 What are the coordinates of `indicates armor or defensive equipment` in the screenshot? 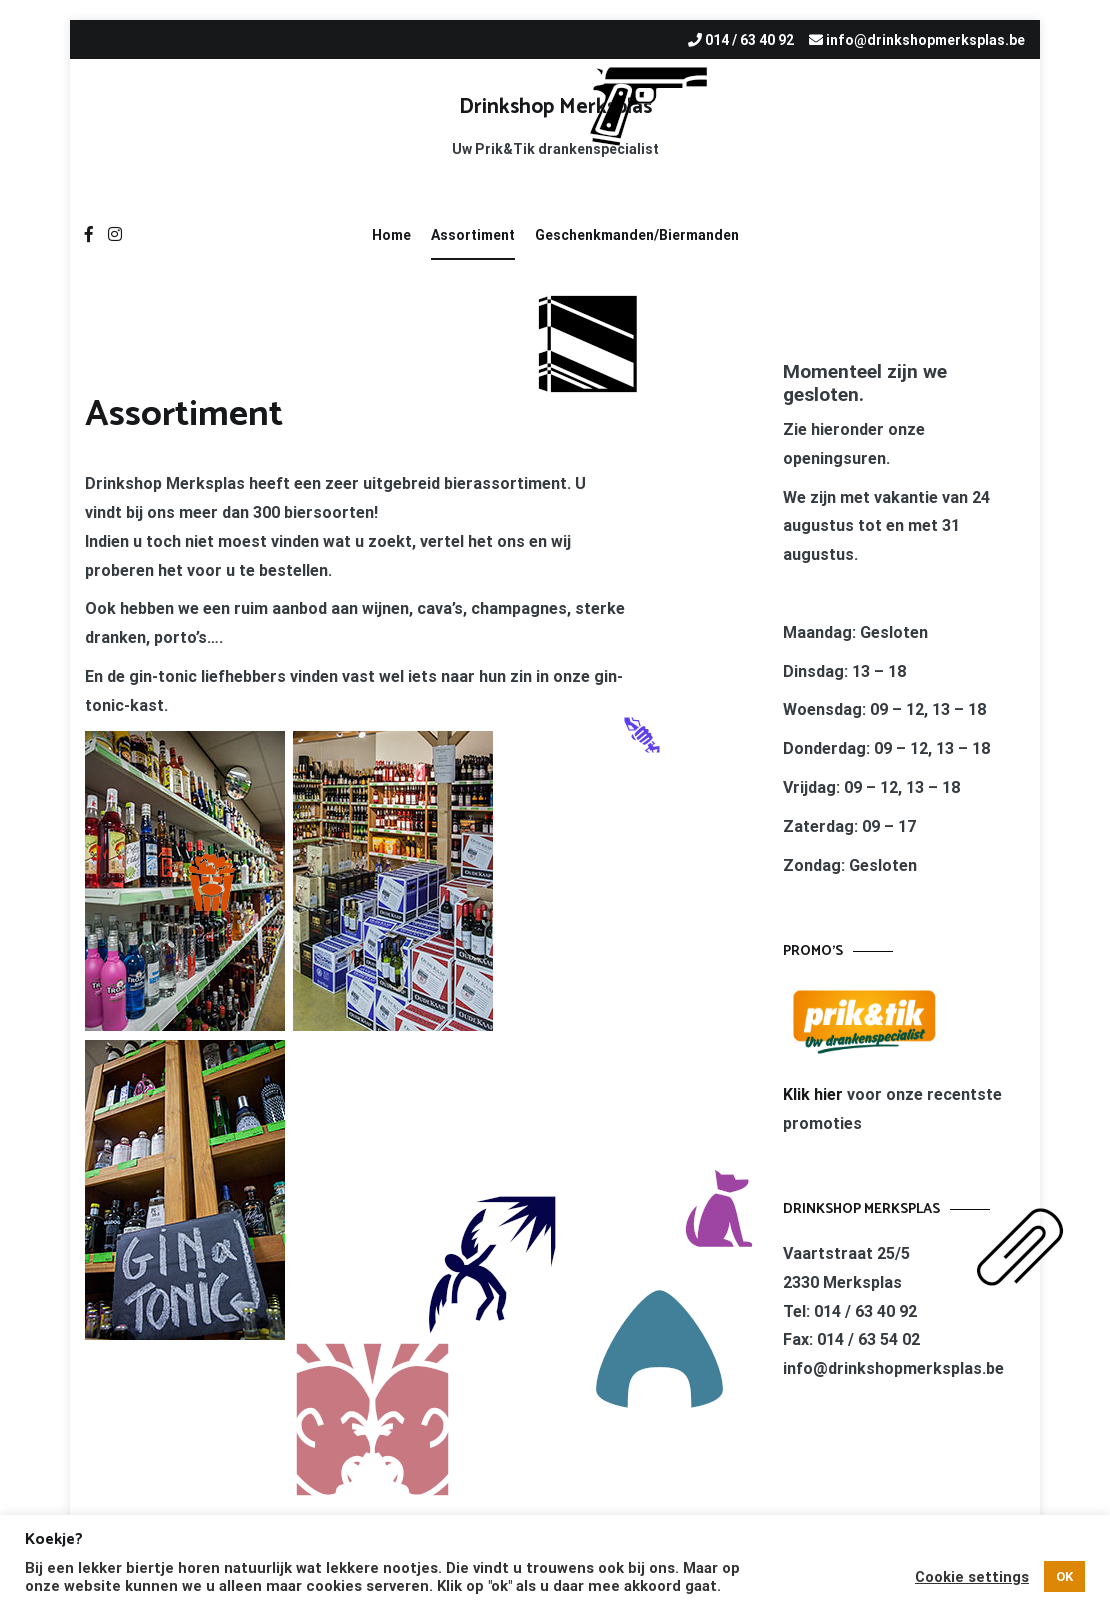 It's located at (587, 344).